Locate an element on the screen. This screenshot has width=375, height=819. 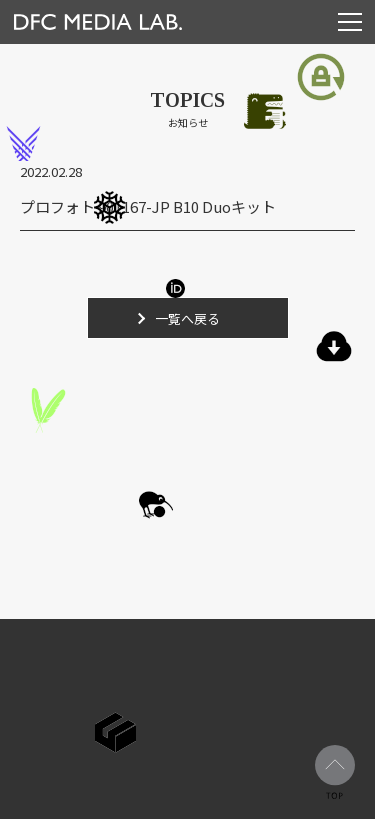
the game awards official logo is located at coordinates (23, 143).